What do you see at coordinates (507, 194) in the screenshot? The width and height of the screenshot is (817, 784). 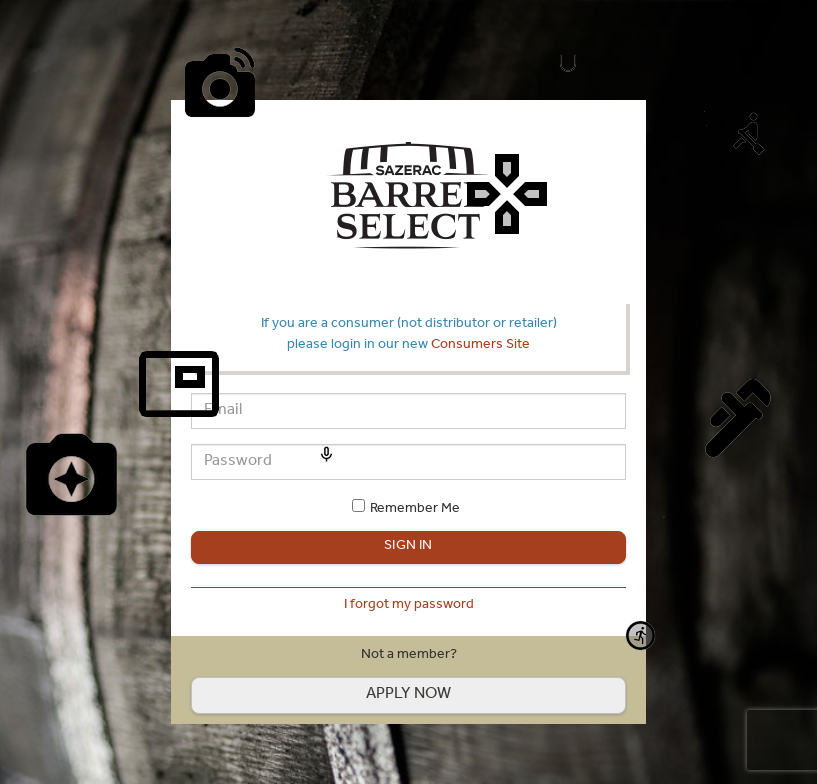 I see `access games or gaming section` at bounding box center [507, 194].